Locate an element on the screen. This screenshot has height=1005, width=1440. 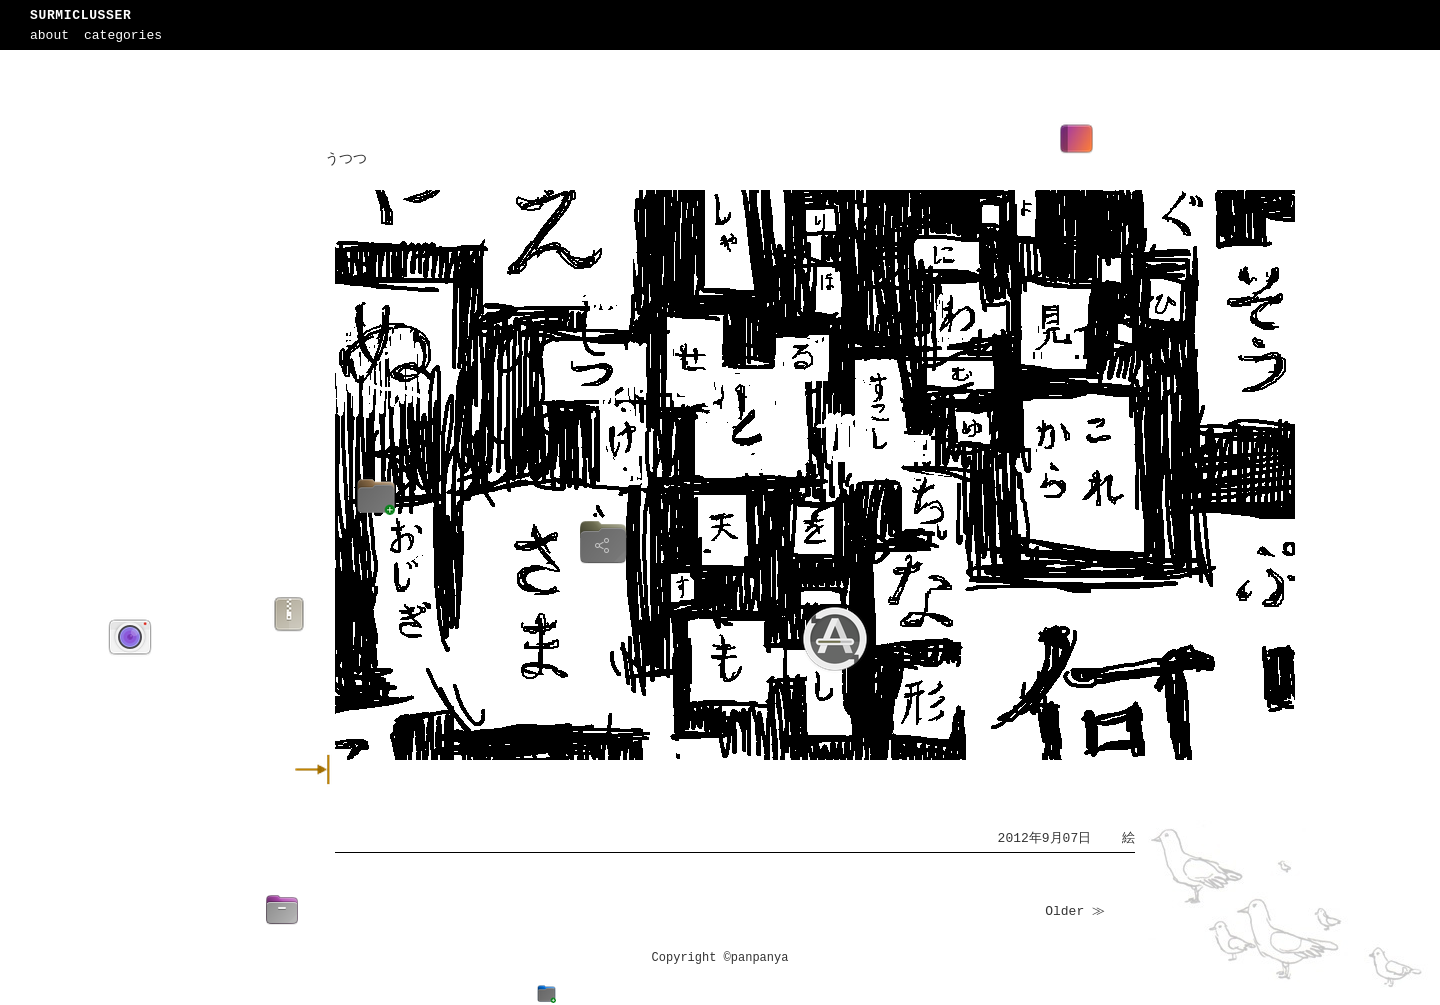
skip to the last item in a list or queue is located at coordinates (312, 769).